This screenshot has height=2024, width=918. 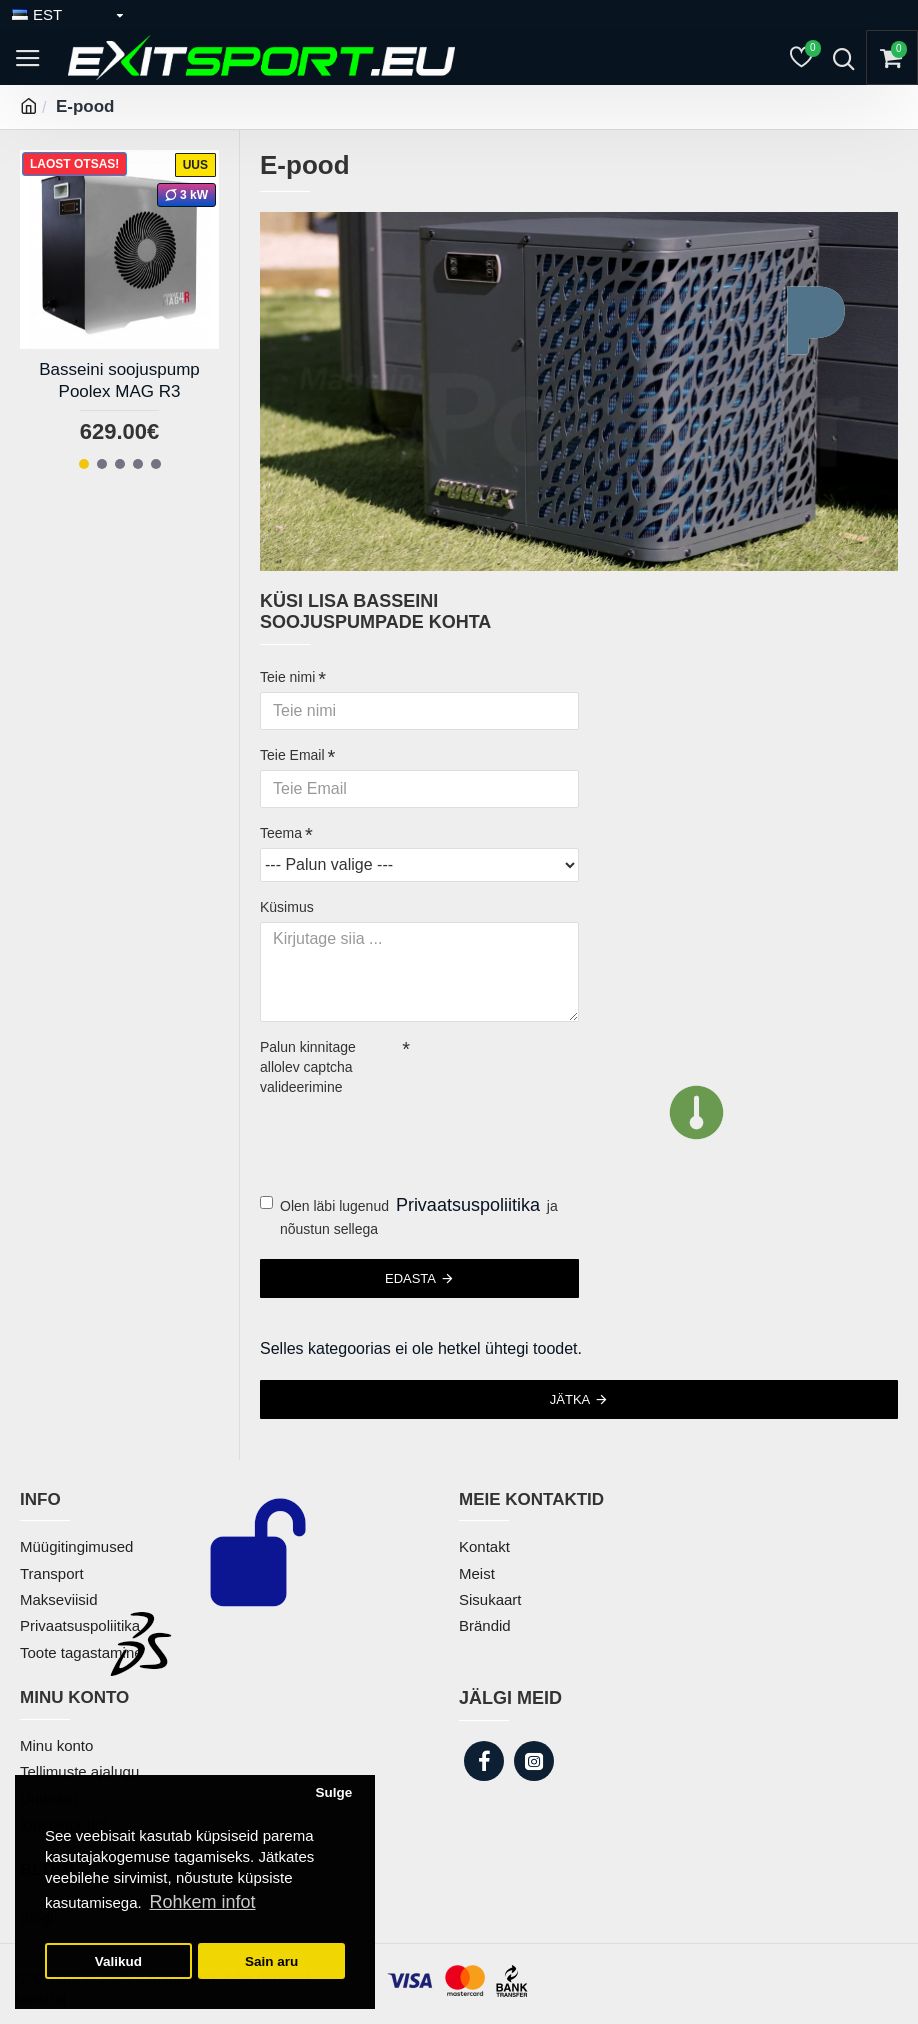 I want to click on dassault systèmes company logo, so click(x=141, y=1644).